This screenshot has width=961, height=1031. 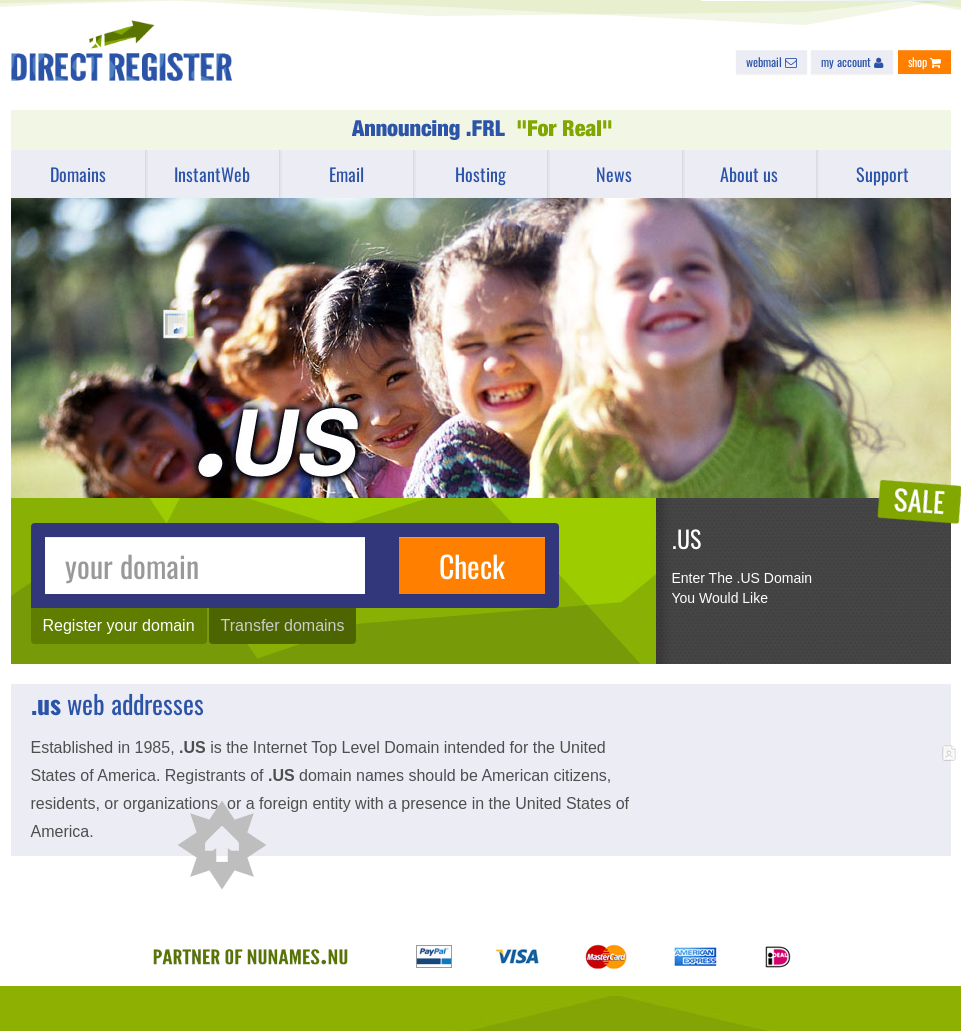 I want to click on indicates a software update is available, so click(x=222, y=845).